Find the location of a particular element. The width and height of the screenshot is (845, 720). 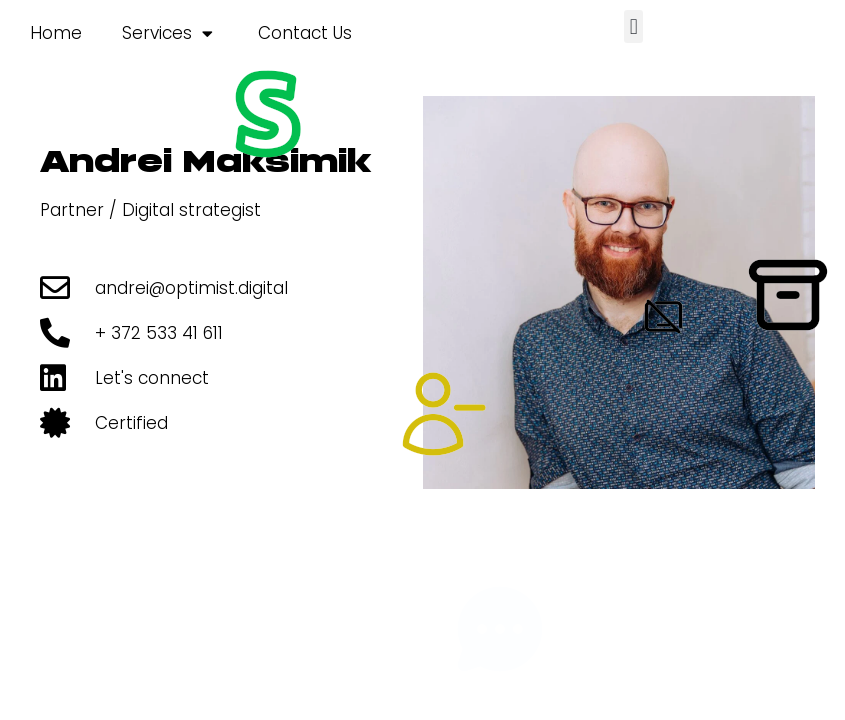

remove a user or contact is located at coordinates (440, 414).